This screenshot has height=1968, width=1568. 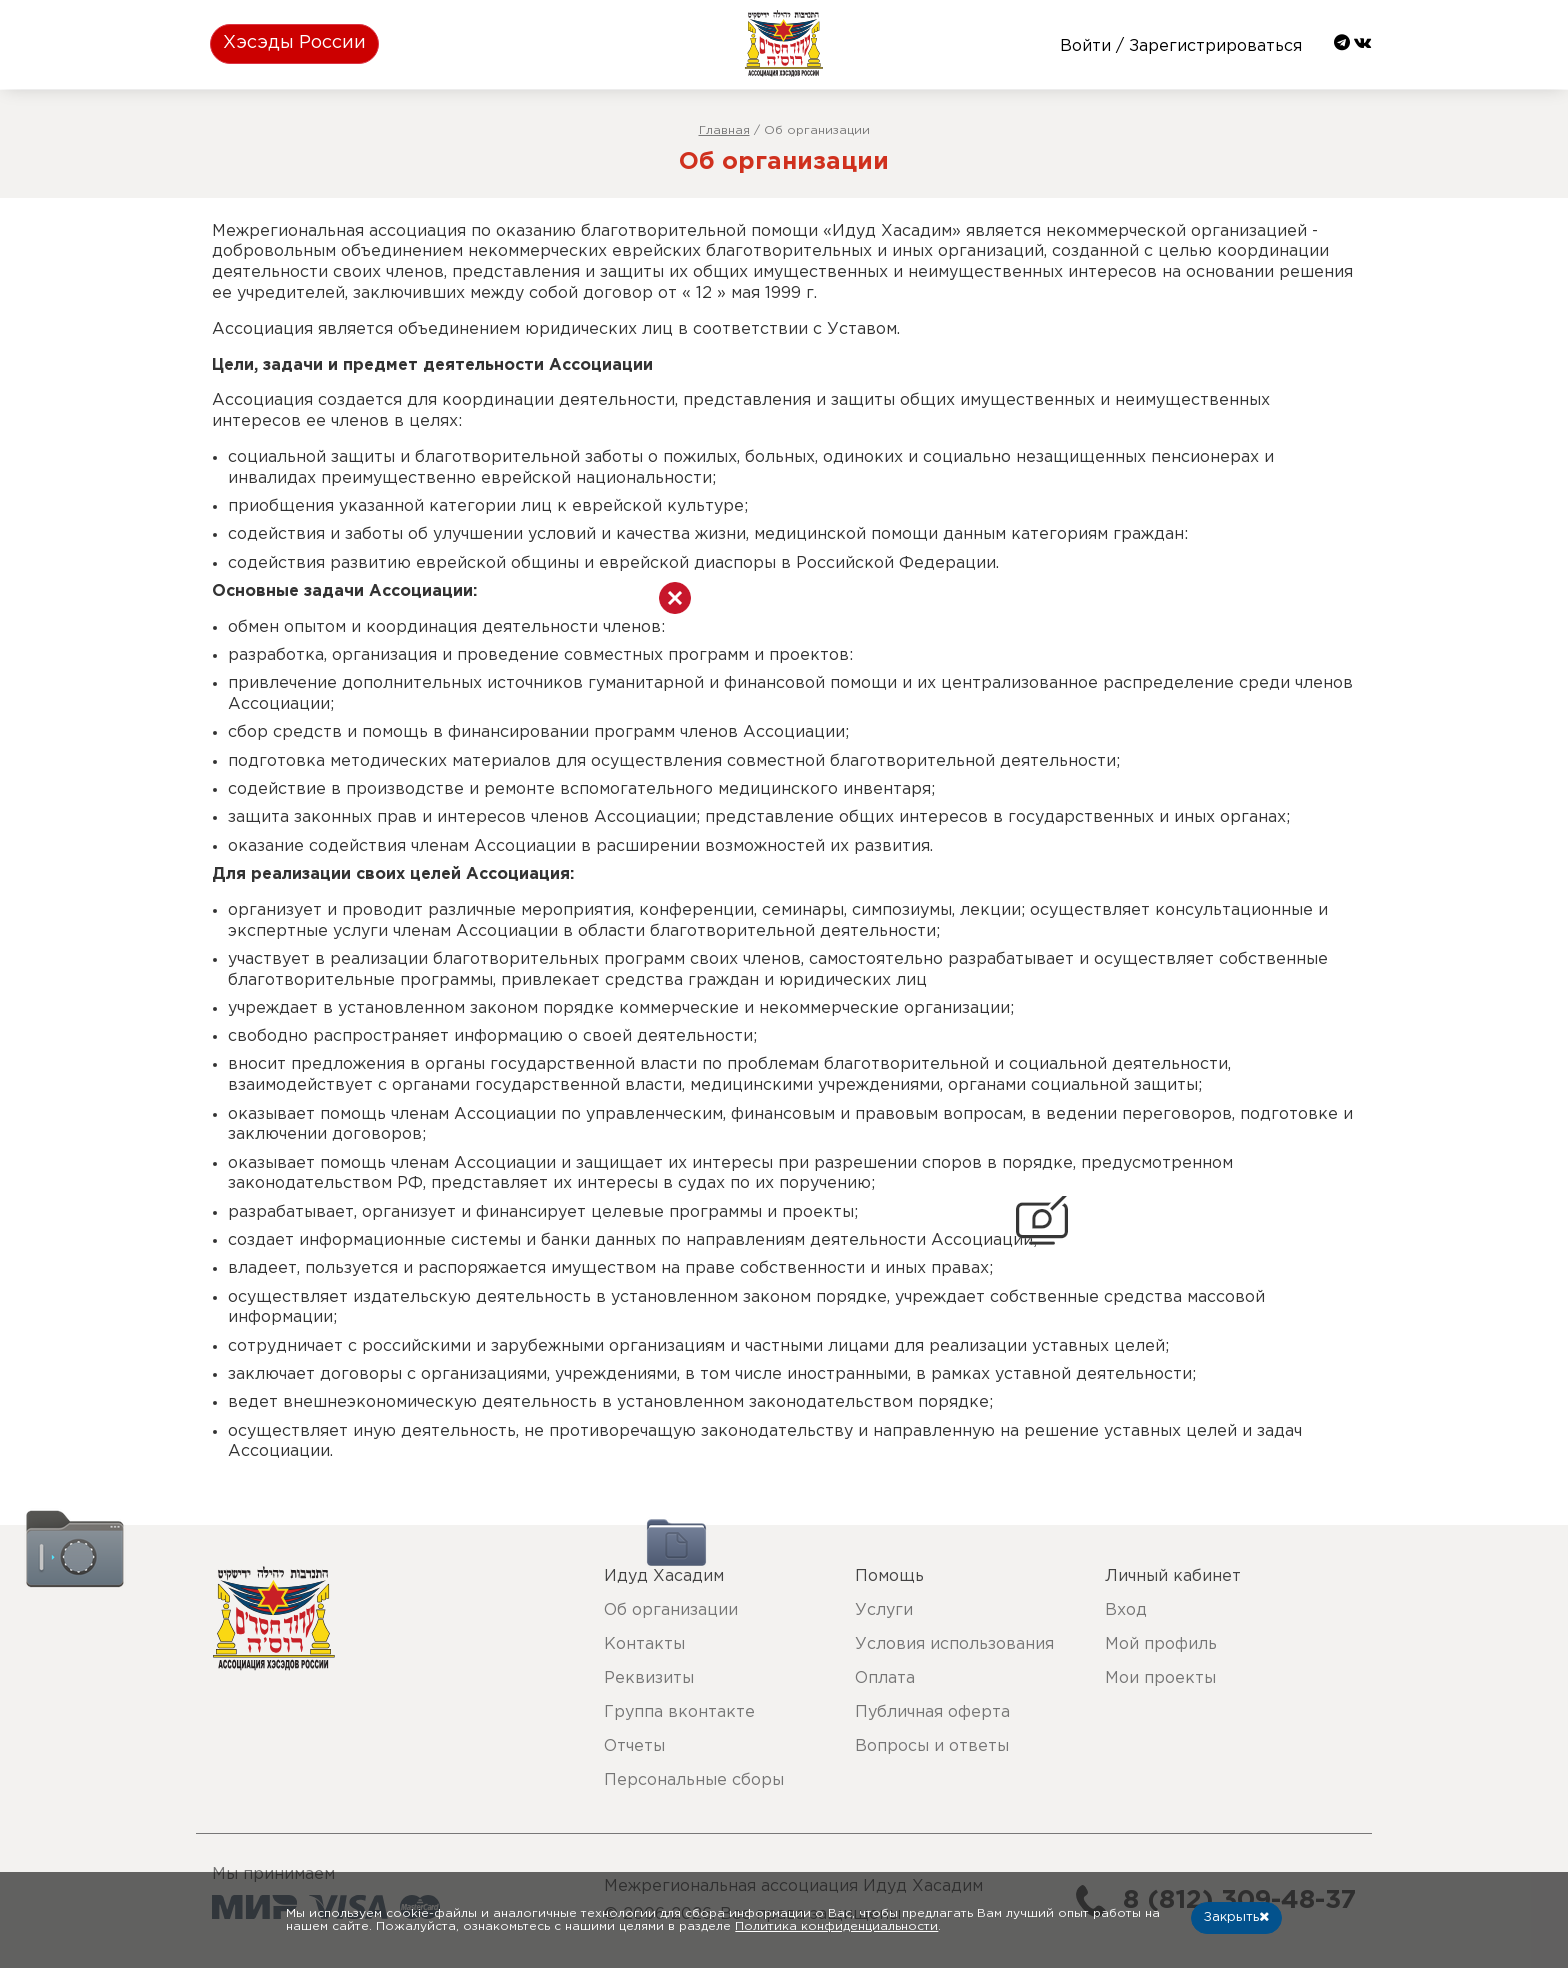 What do you see at coordinates (676, 1542) in the screenshot?
I see `open your documents folder` at bounding box center [676, 1542].